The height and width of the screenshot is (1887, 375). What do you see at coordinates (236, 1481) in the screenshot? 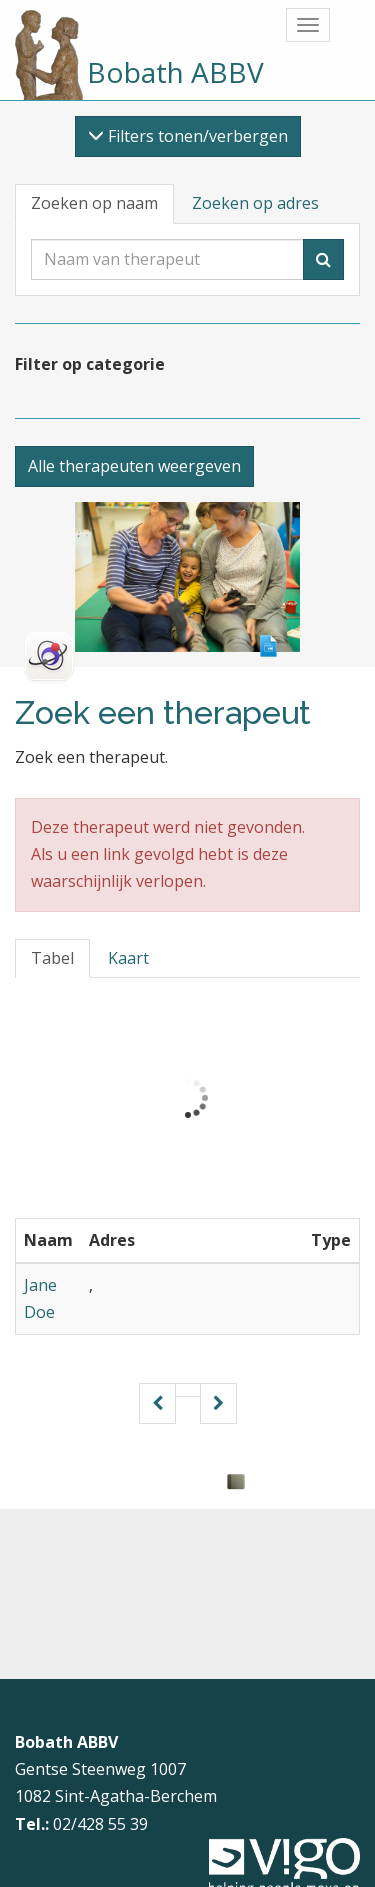
I see `access the desktop folder` at bounding box center [236, 1481].